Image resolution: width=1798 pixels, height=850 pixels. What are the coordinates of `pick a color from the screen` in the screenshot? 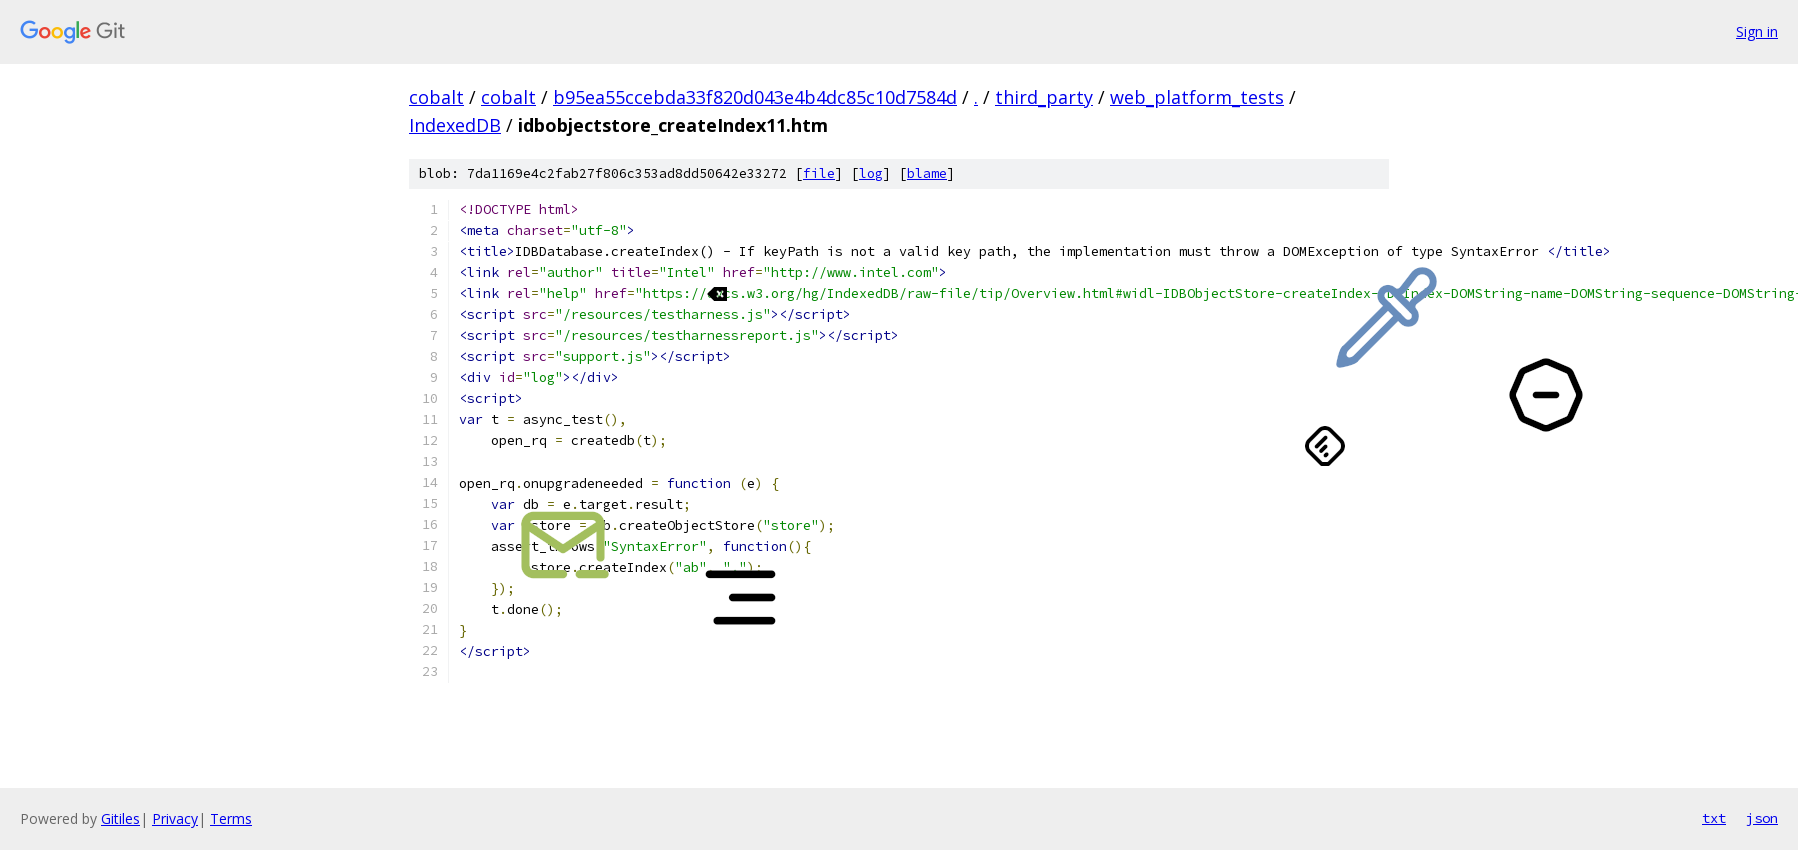 It's located at (1386, 317).